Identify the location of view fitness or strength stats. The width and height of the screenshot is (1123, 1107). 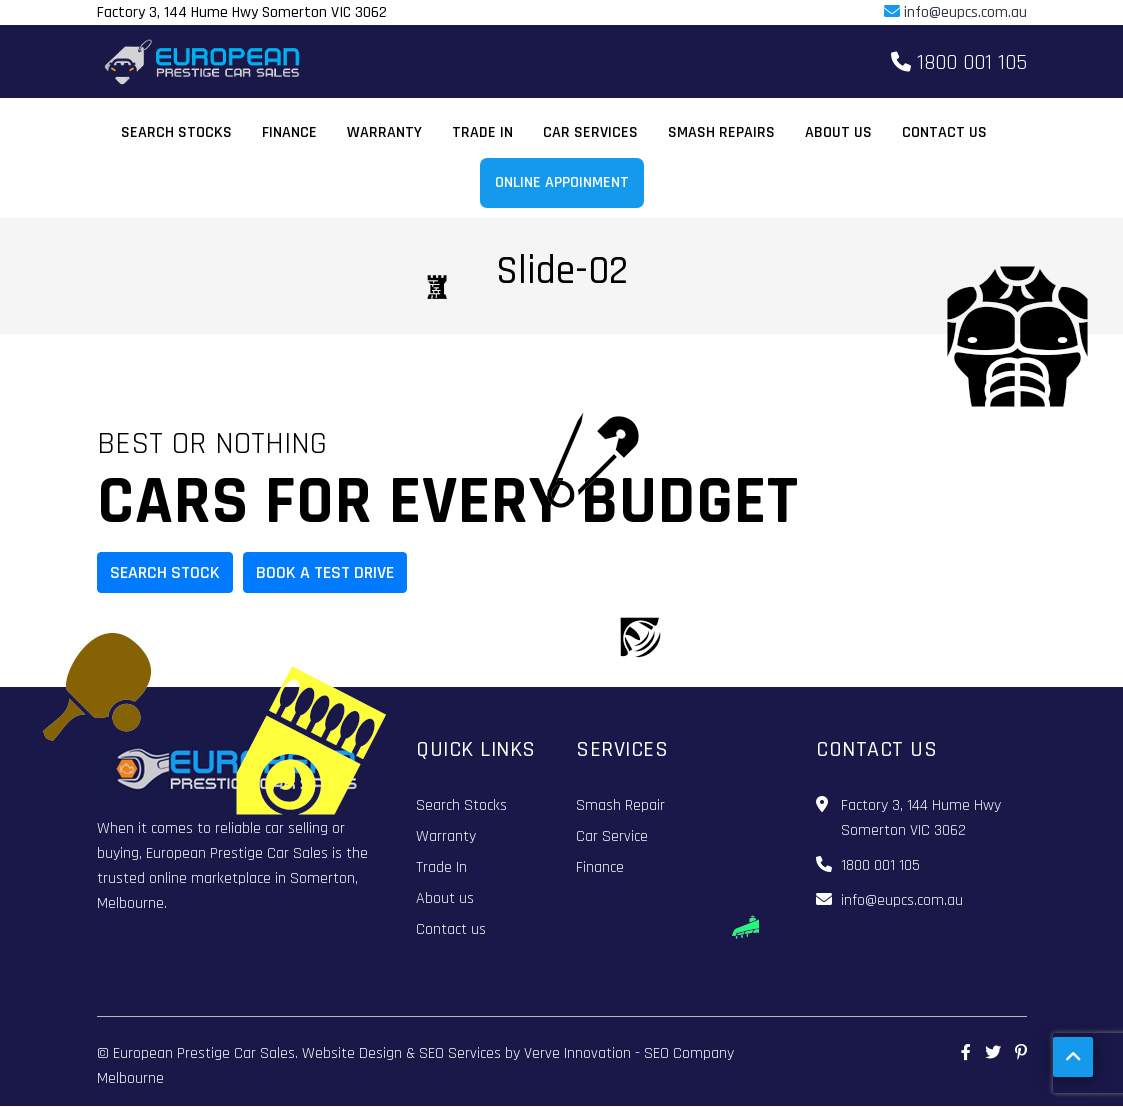
(1017, 336).